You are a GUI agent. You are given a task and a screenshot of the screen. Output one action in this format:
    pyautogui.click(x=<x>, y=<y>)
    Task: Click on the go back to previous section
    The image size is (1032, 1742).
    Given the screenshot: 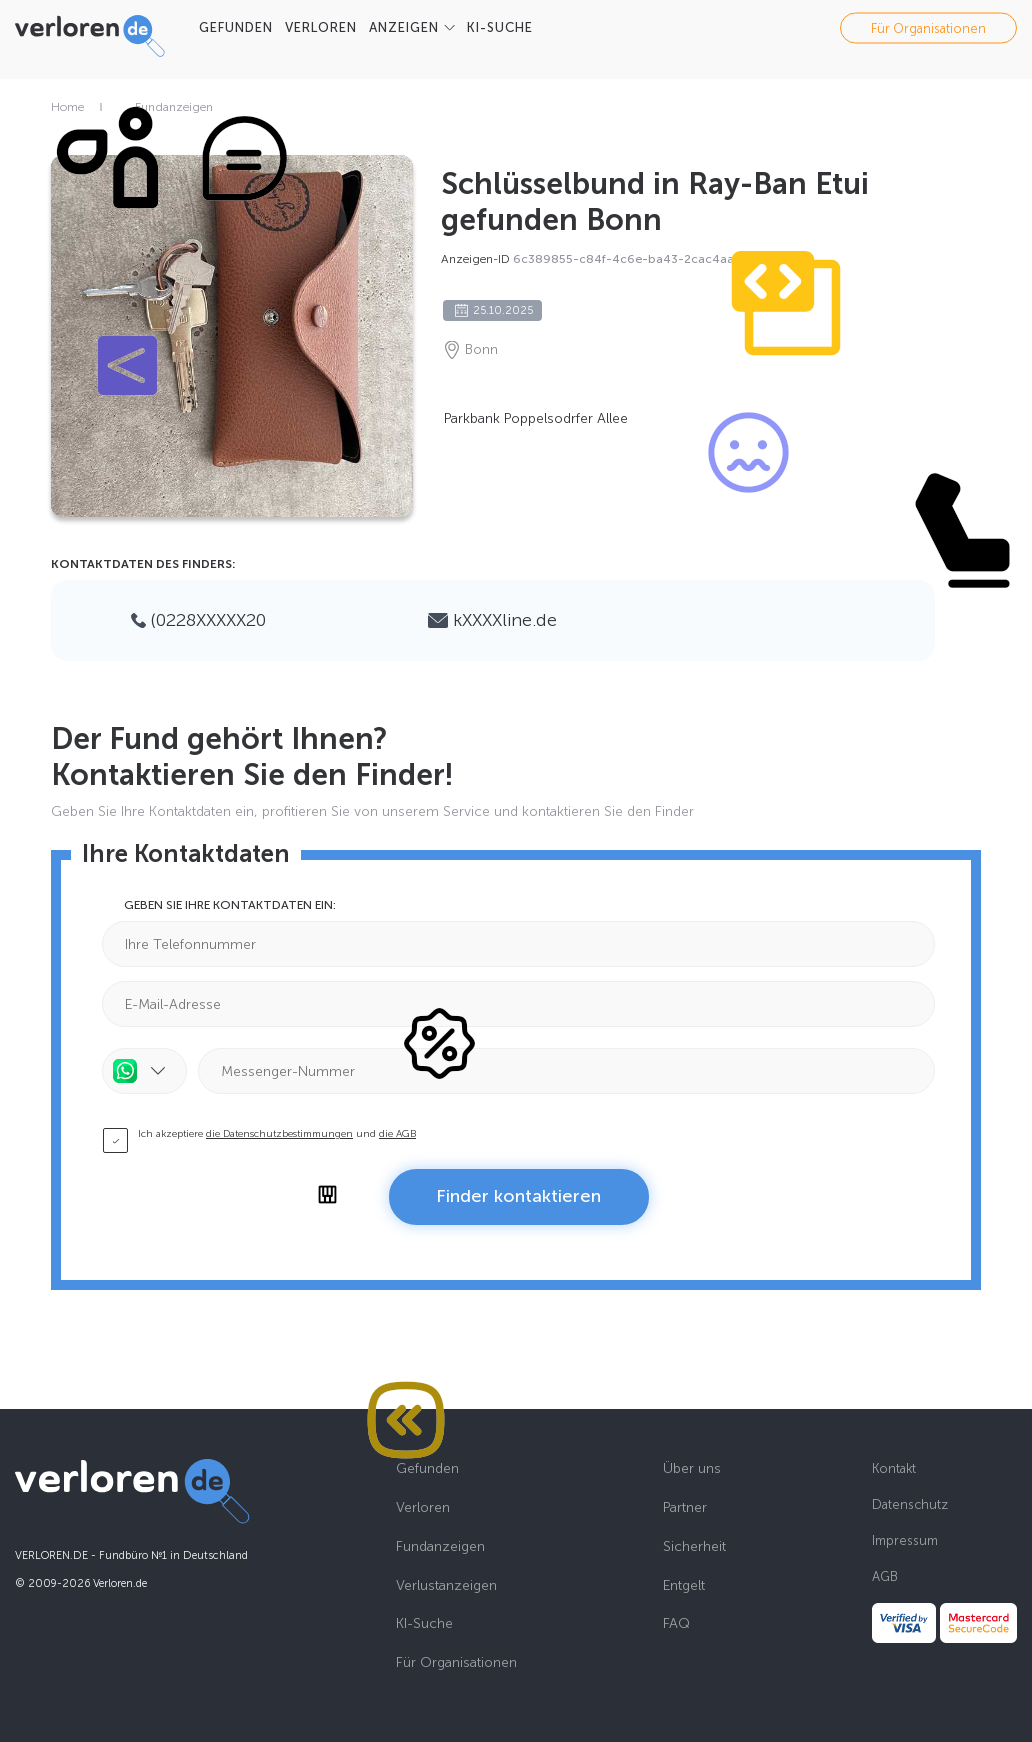 What is the action you would take?
    pyautogui.click(x=406, y=1420)
    